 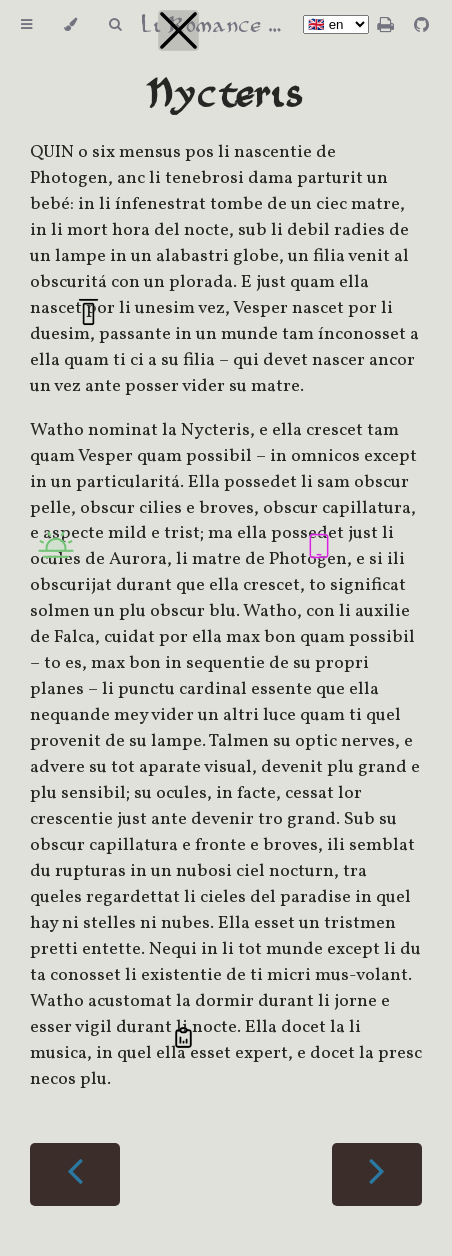 I want to click on view on tablet device, so click(x=319, y=546).